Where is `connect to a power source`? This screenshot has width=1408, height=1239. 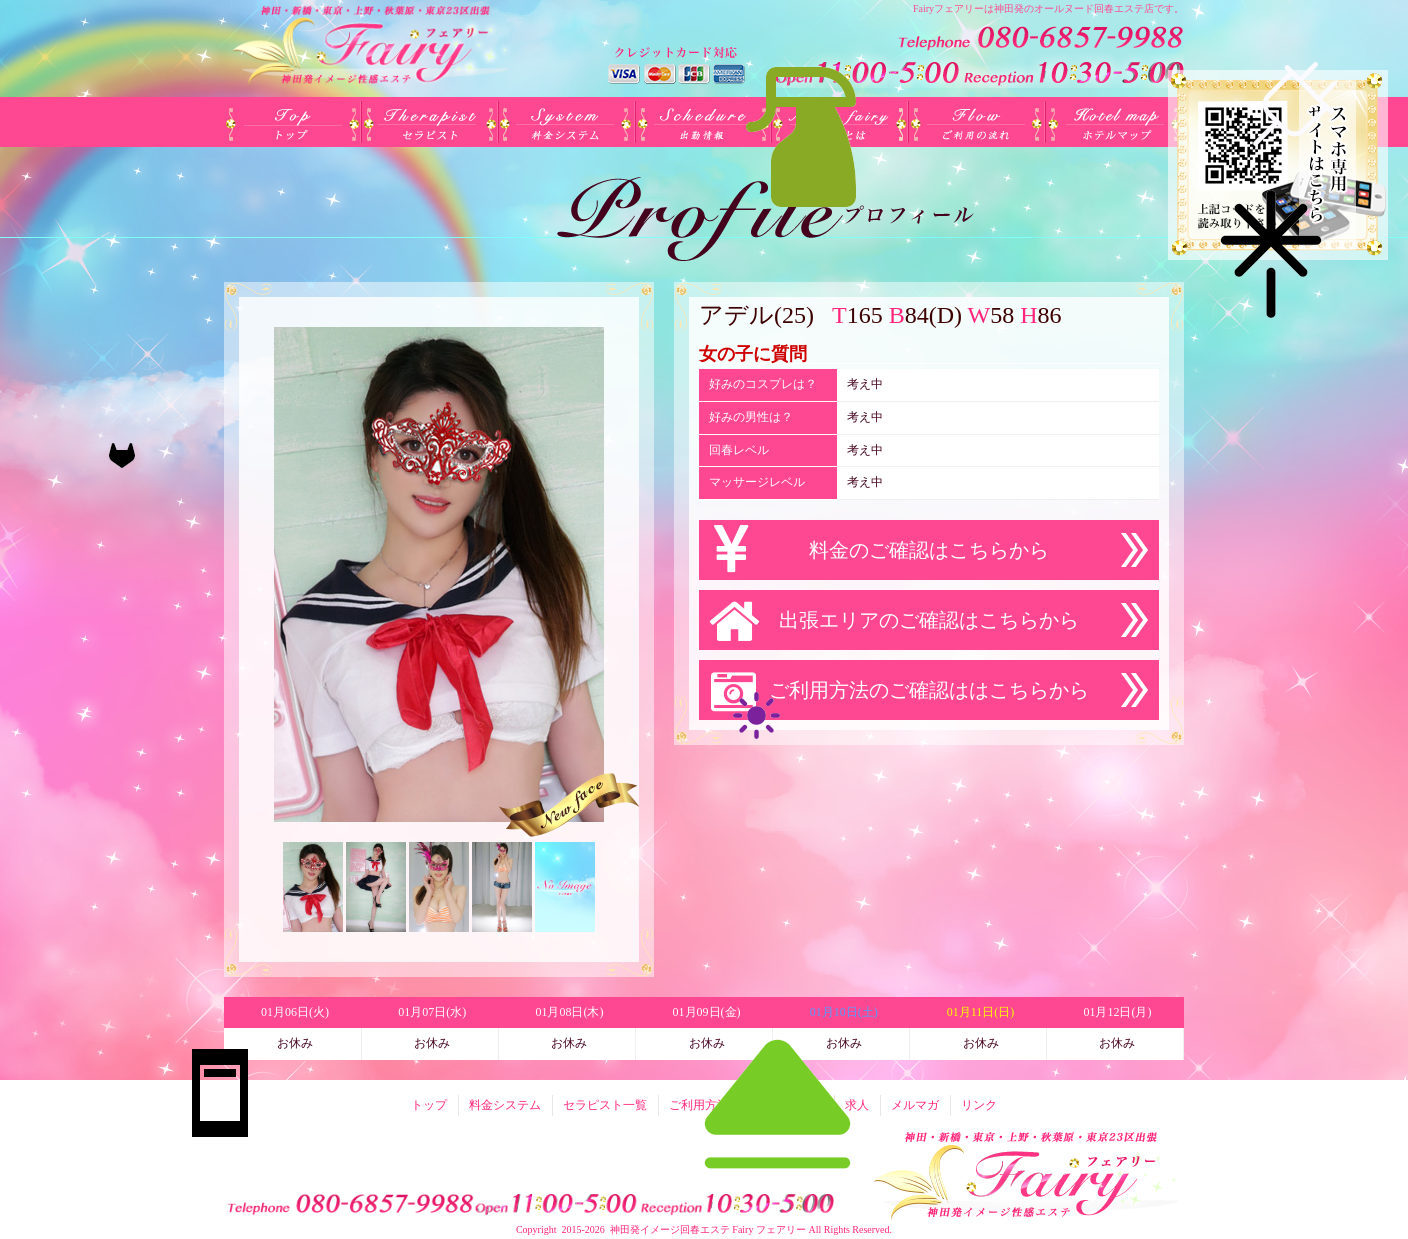
connect to a power source is located at coordinates (1293, 105).